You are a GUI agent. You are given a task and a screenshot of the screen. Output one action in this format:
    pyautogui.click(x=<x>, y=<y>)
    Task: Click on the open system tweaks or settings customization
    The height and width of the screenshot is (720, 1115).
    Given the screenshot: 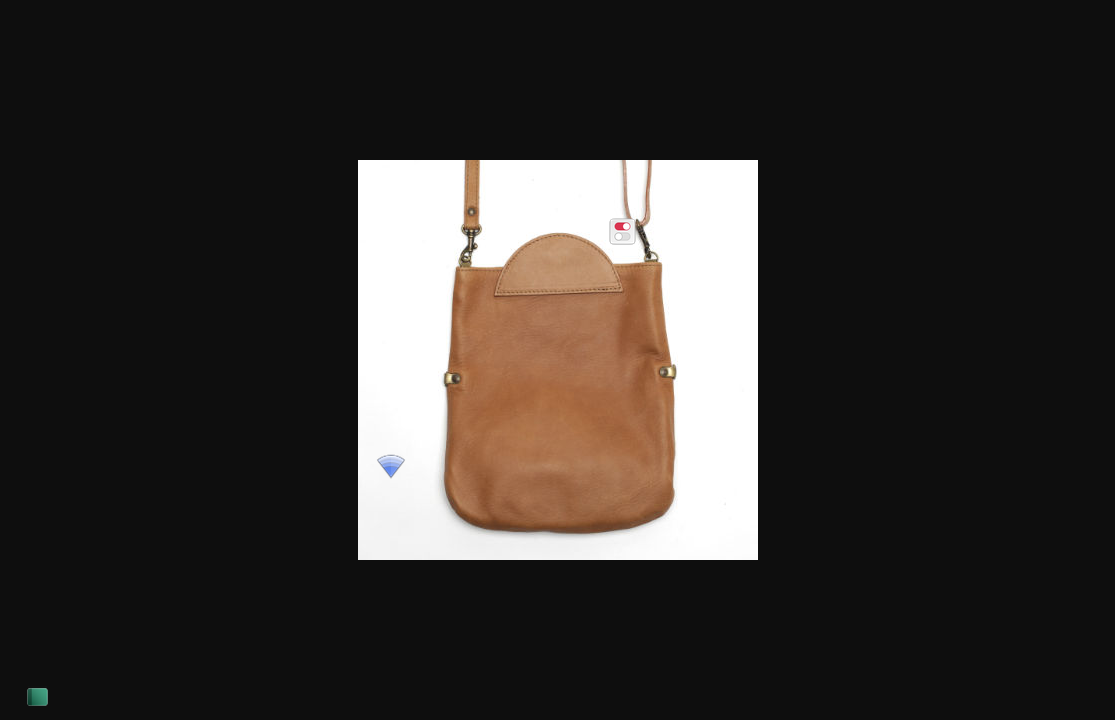 What is the action you would take?
    pyautogui.click(x=622, y=231)
    